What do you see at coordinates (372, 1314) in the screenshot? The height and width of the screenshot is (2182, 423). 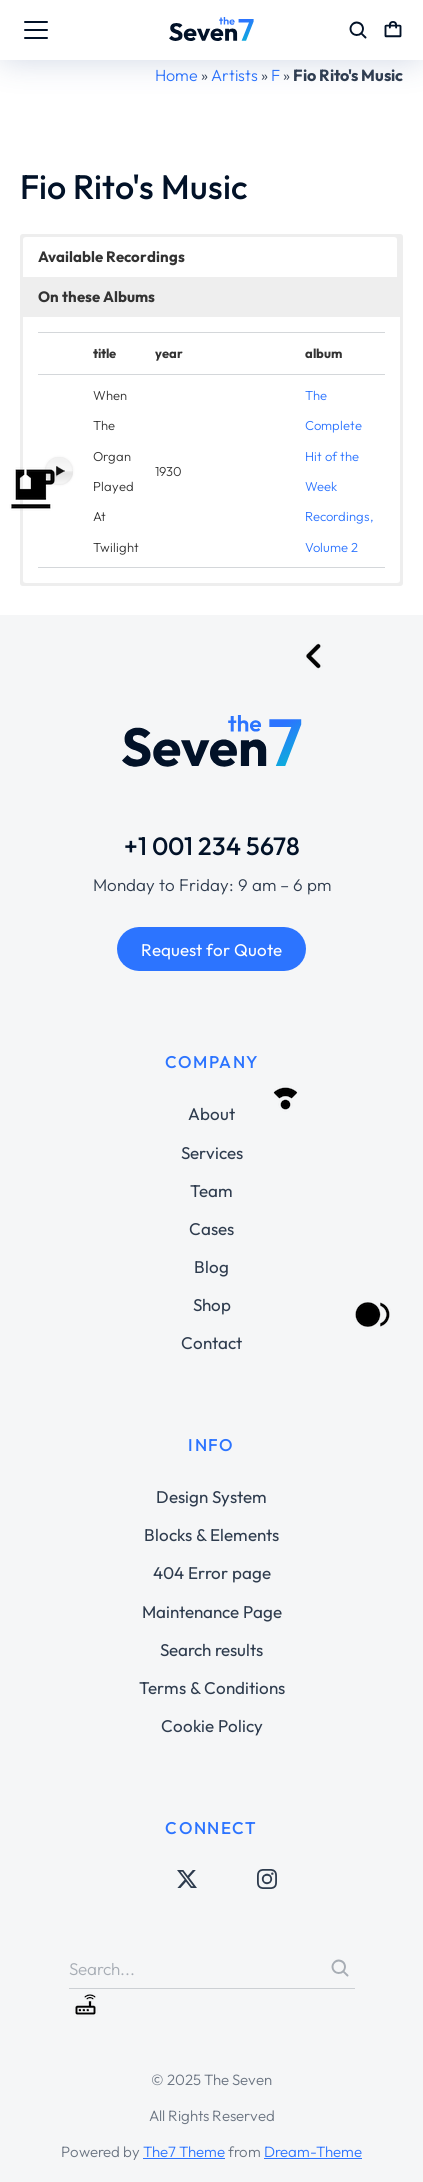 I see `indicates active recording or live broadcast` at bounding box center [372, 1314].